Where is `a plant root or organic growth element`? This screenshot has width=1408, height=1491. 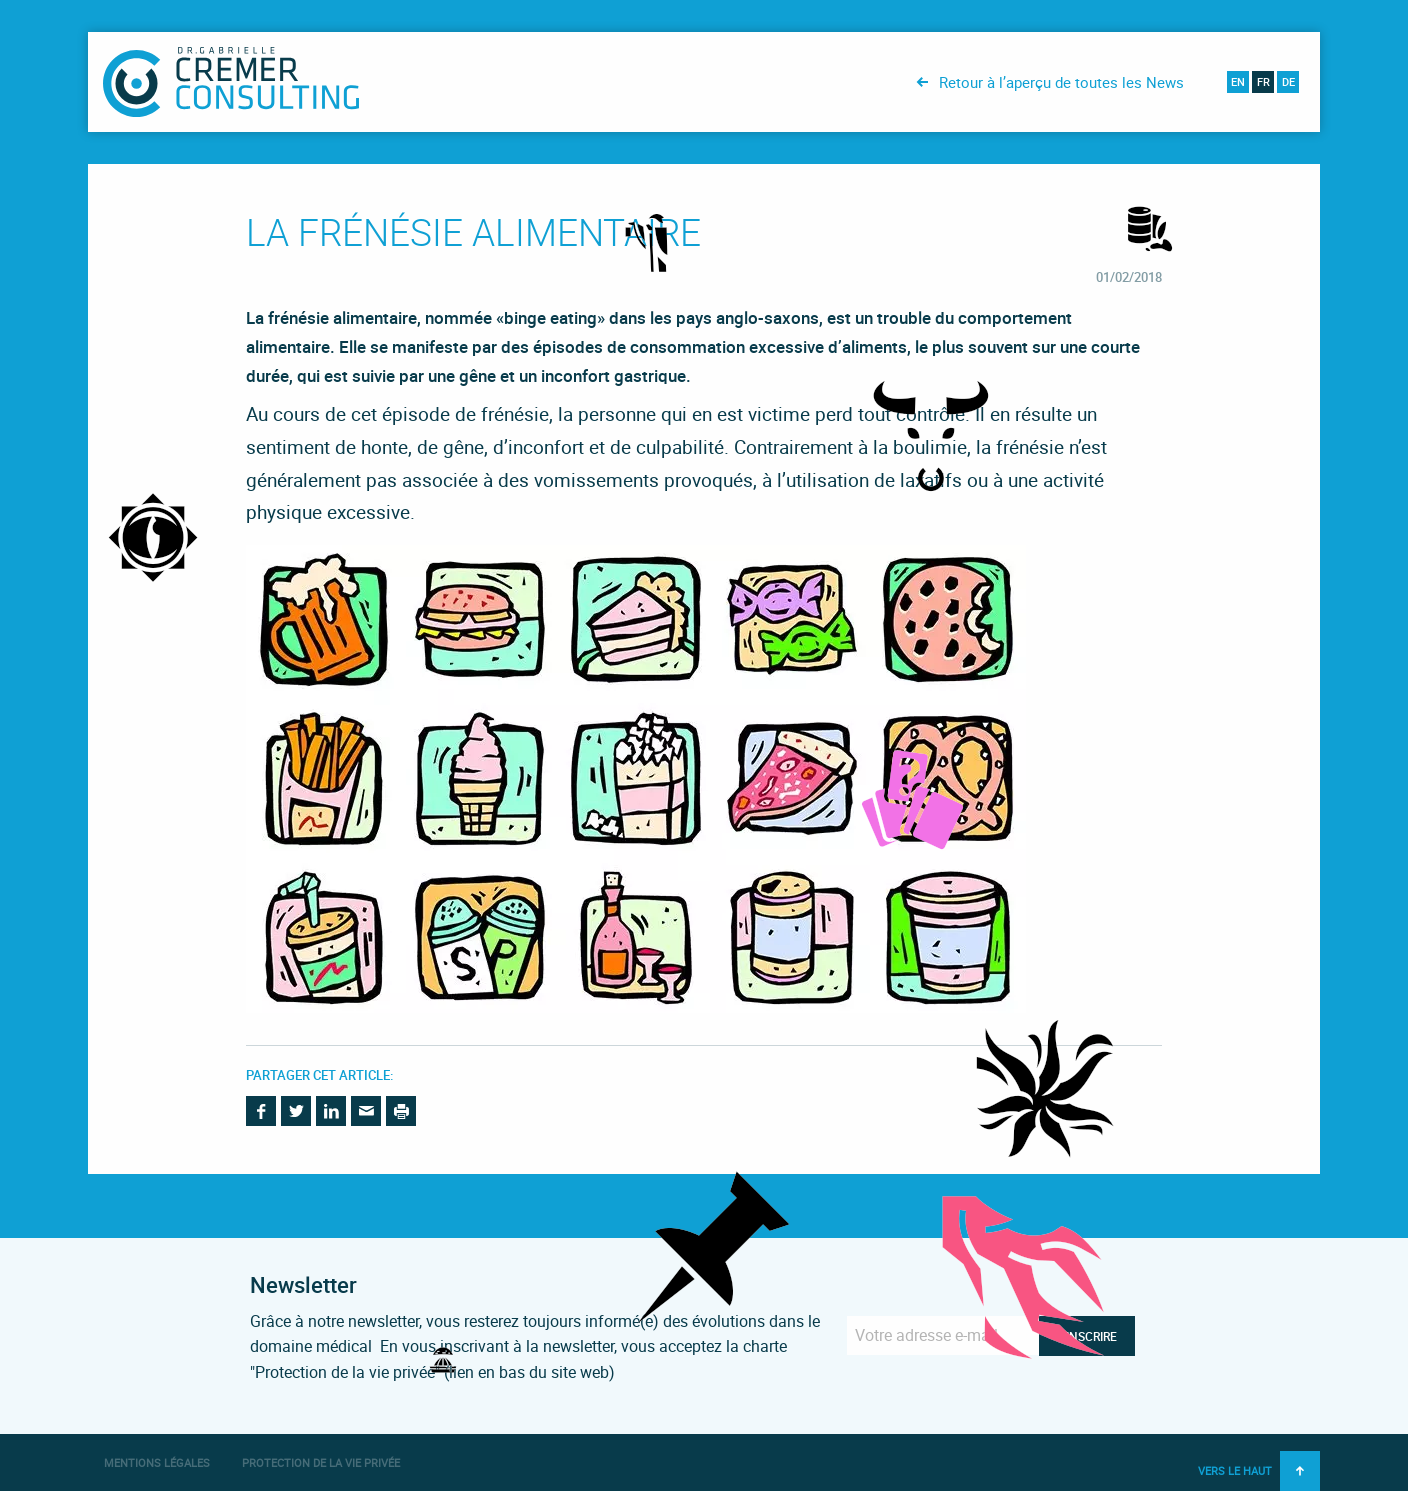
a plant root or organic growth element is located at coordinates (1024, 1277).